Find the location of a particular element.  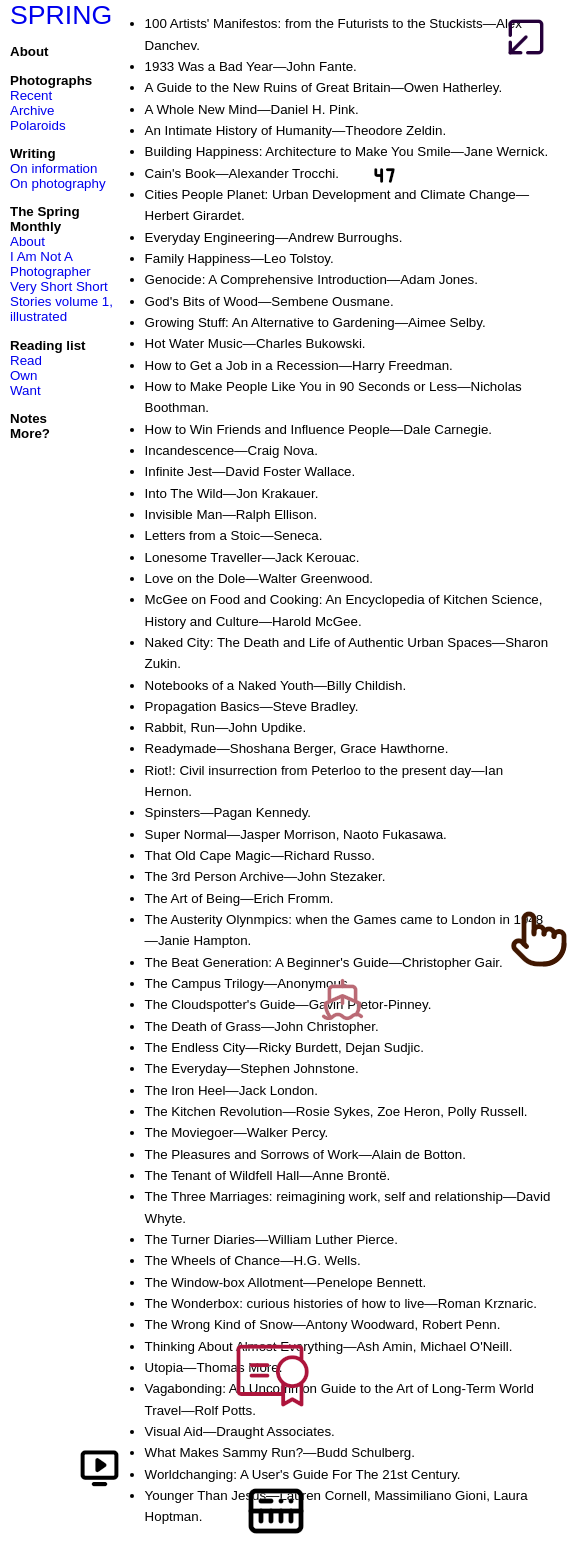

open music keyboard or piano tool is located at coordinates (276, 1511).